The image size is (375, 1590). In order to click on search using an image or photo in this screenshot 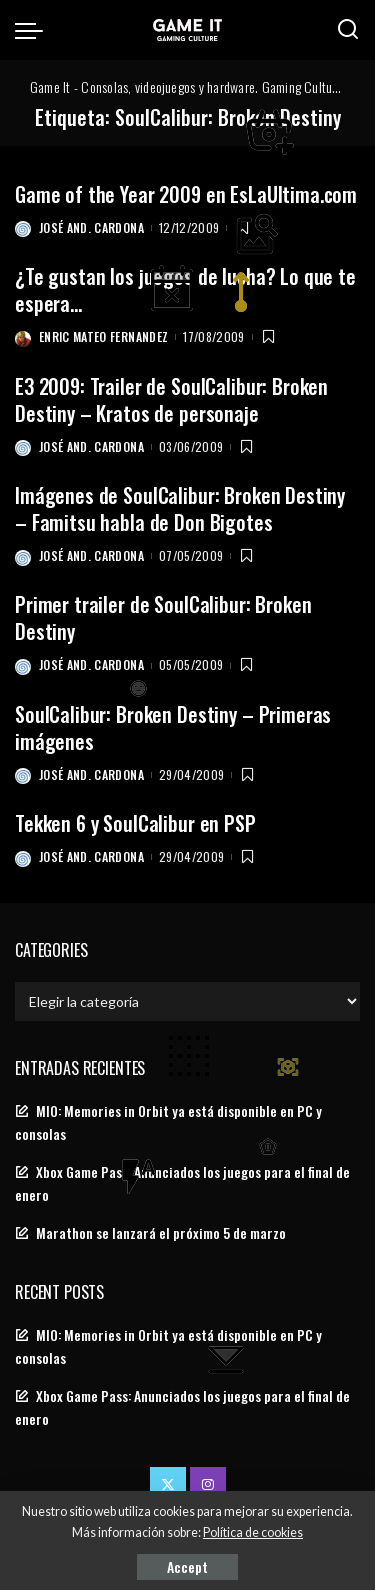, I will do `click(257, 234)`.